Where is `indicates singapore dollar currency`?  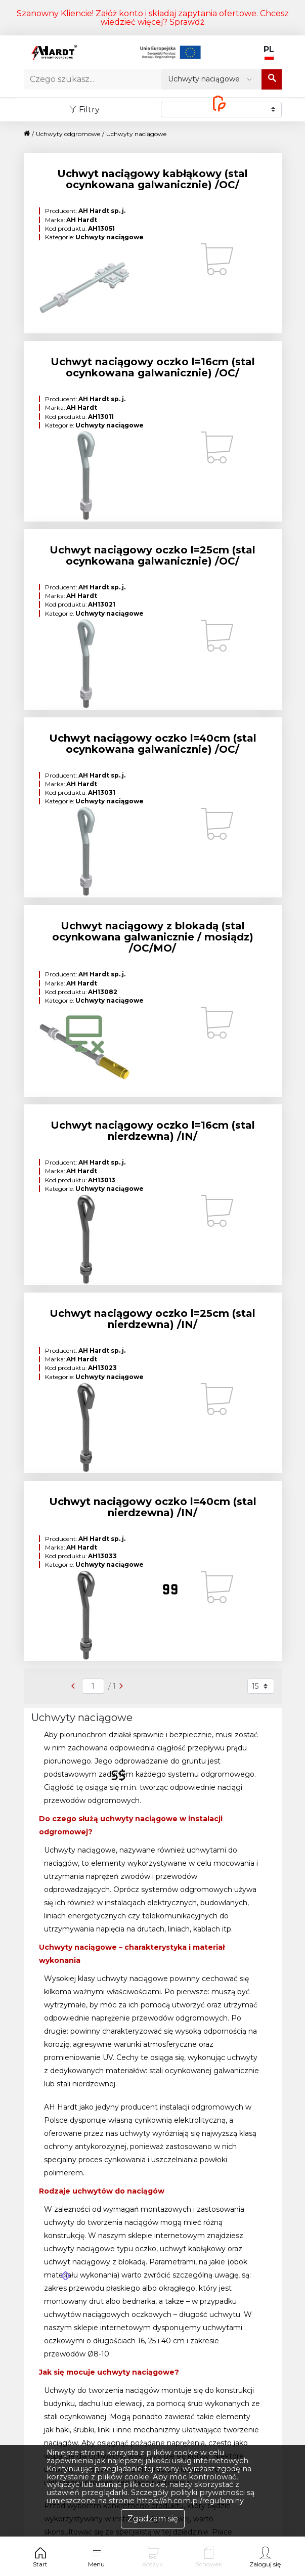
indicates singapore dollar currency is located at coordinates (118, 1775).